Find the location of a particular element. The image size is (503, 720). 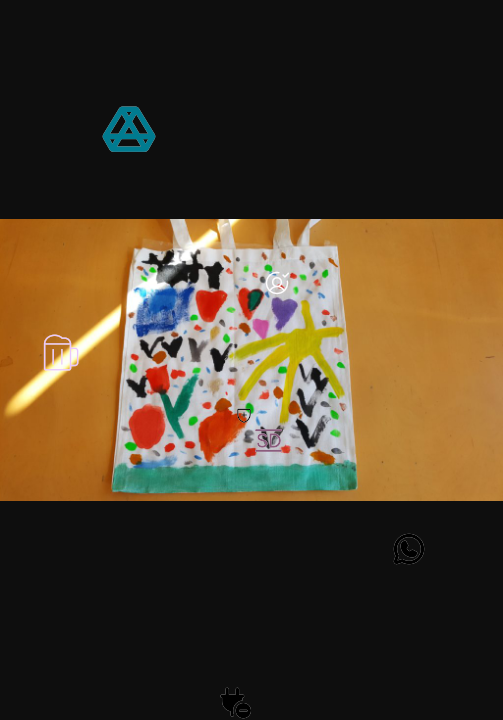

disconnect or remove a power connection is located at coordinates (234, 703).